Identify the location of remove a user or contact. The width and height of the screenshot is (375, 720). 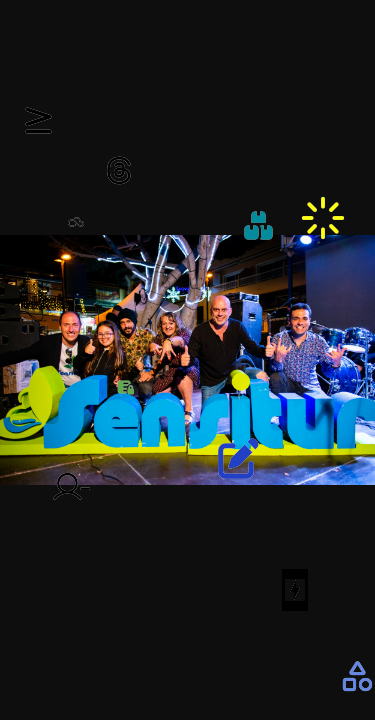
(70, 487).